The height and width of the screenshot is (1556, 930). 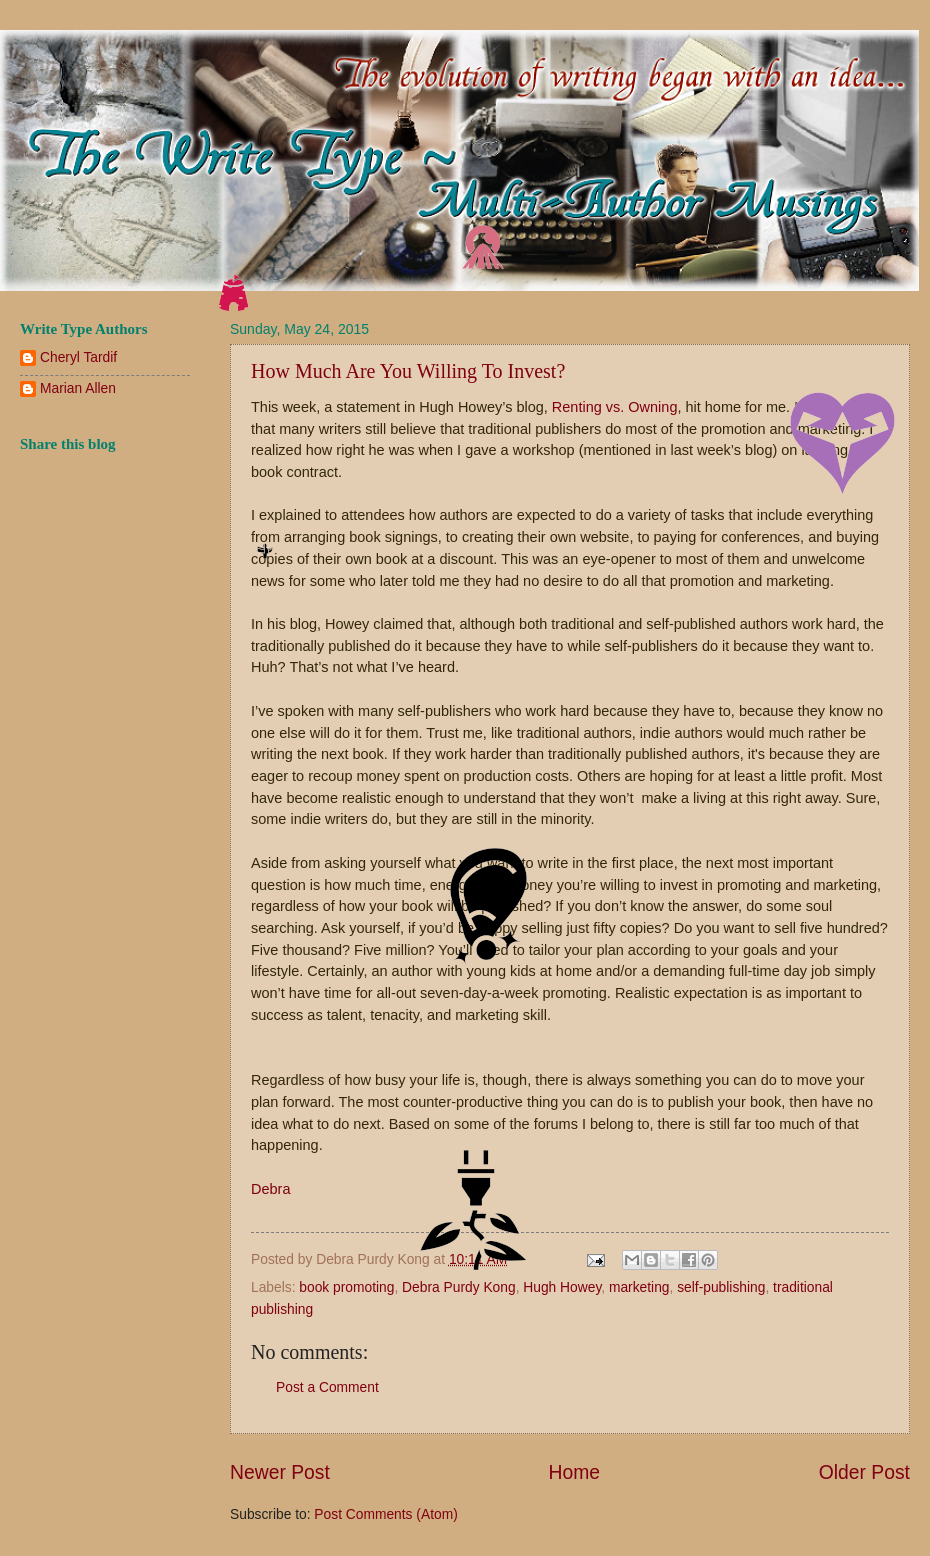 I want to click on indicates a split or divided character state, so click(x=265, y=551).